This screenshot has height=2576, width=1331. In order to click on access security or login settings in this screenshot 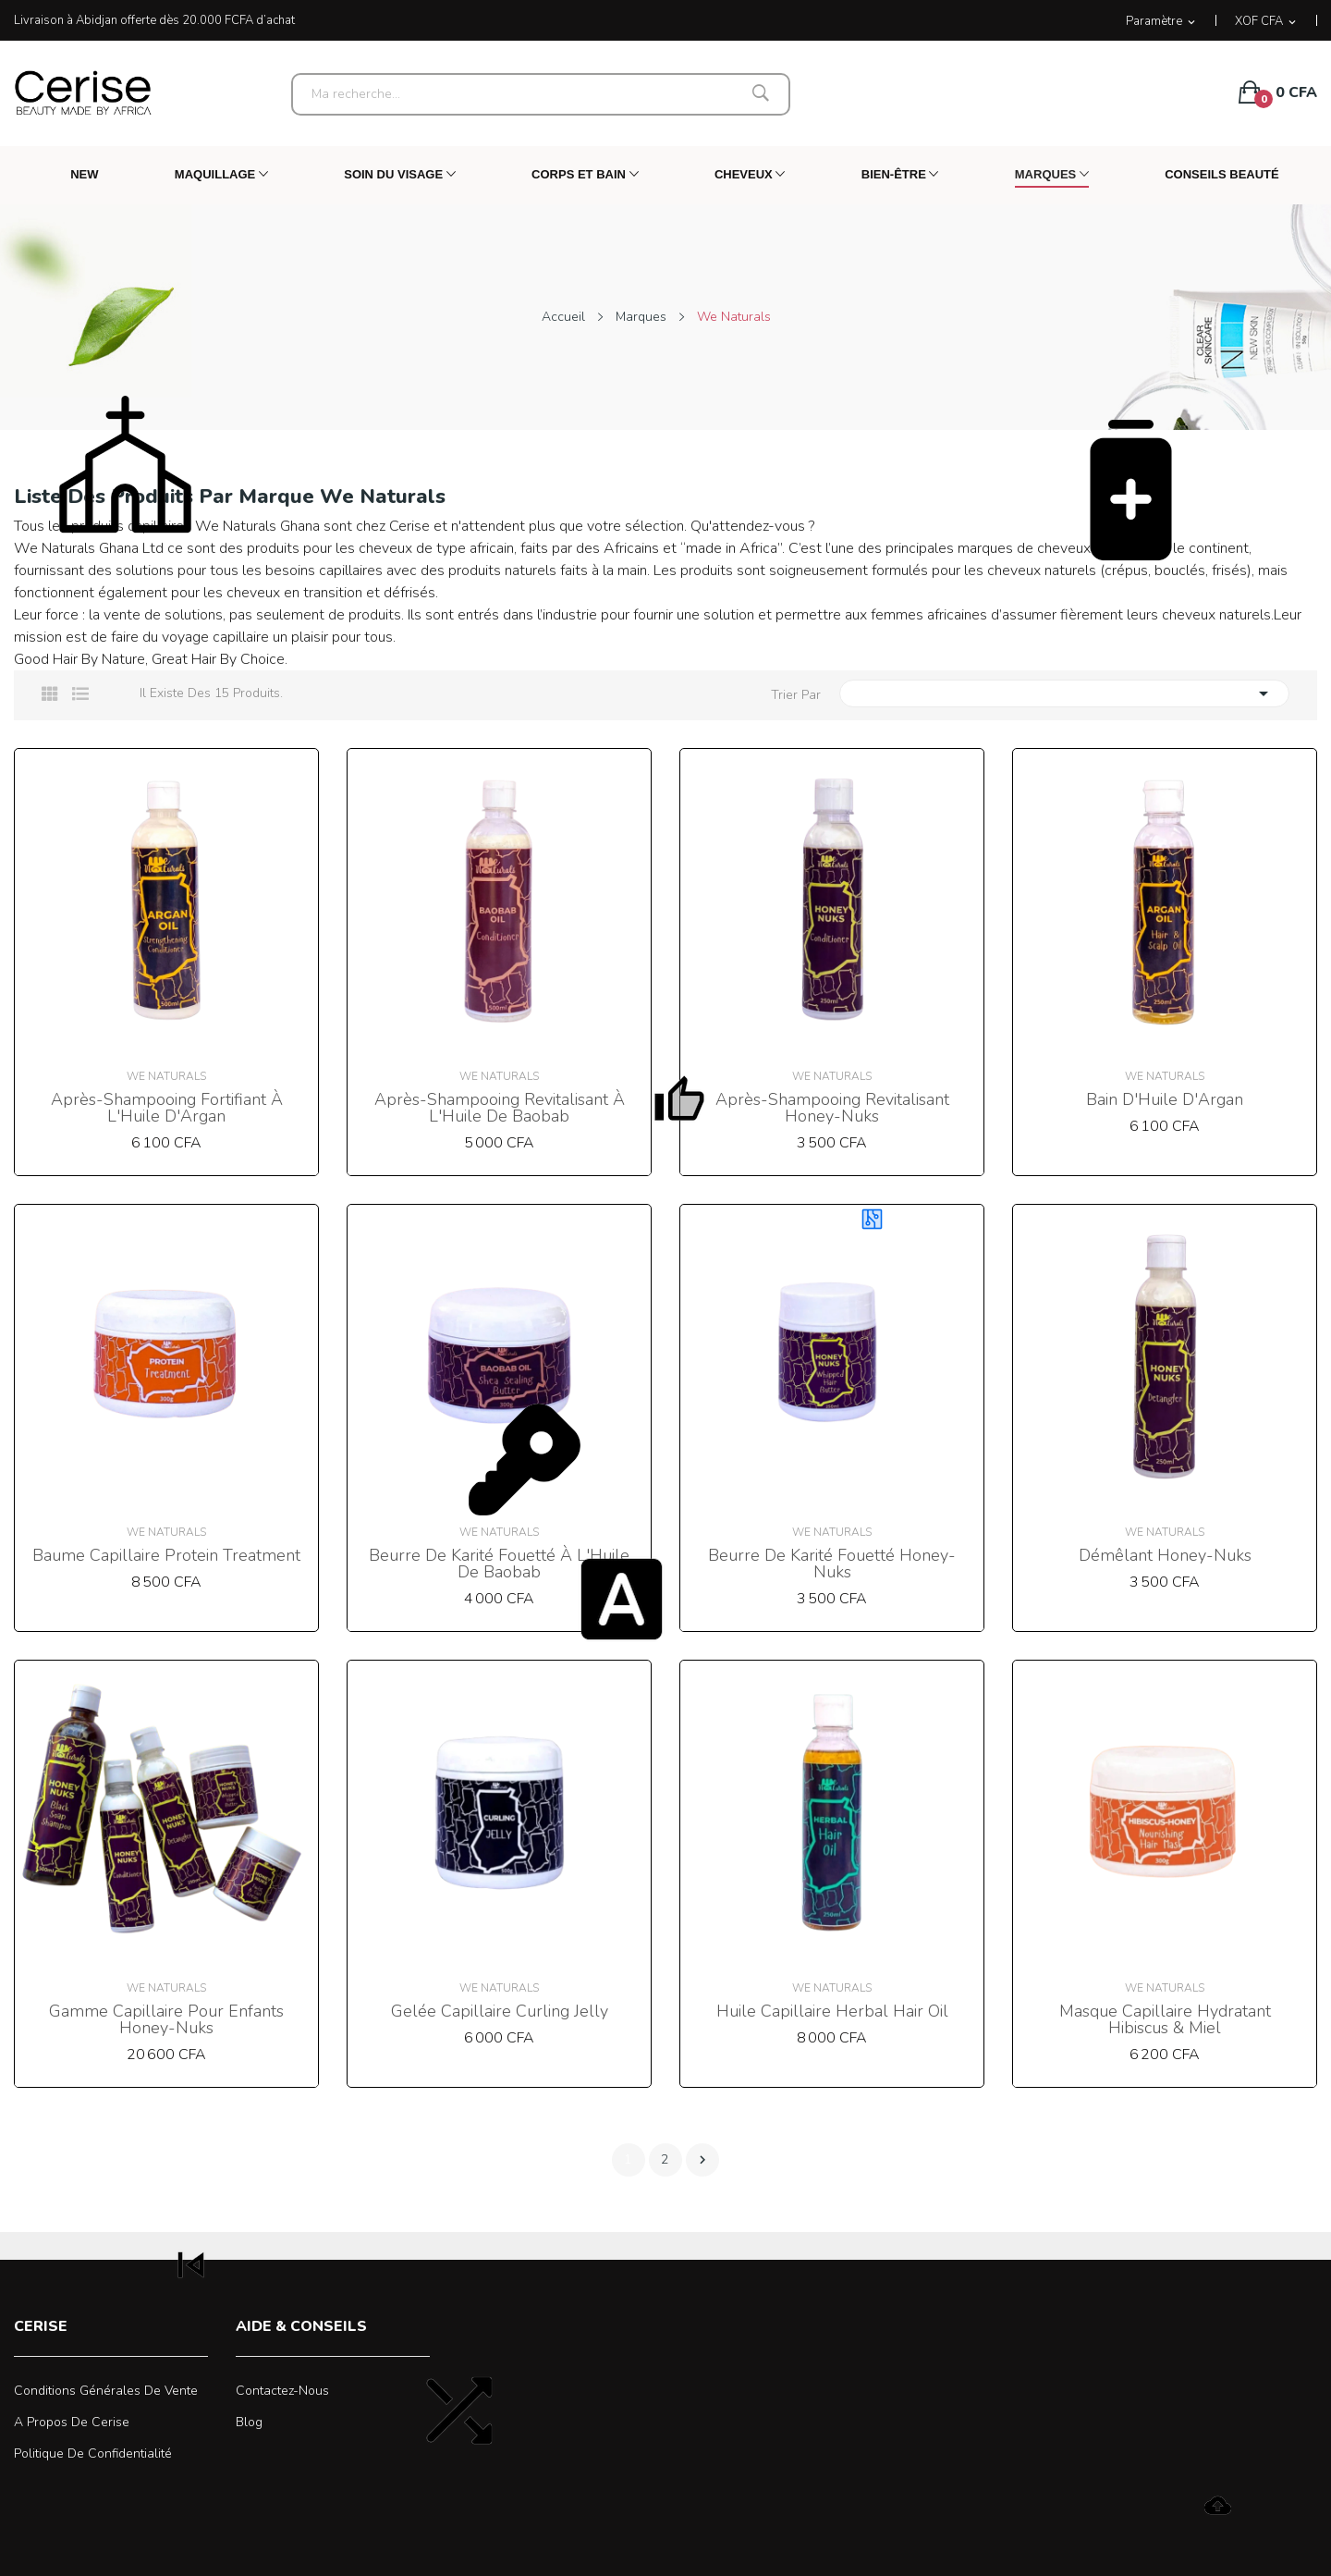, I will do `click(524, 1459)`.